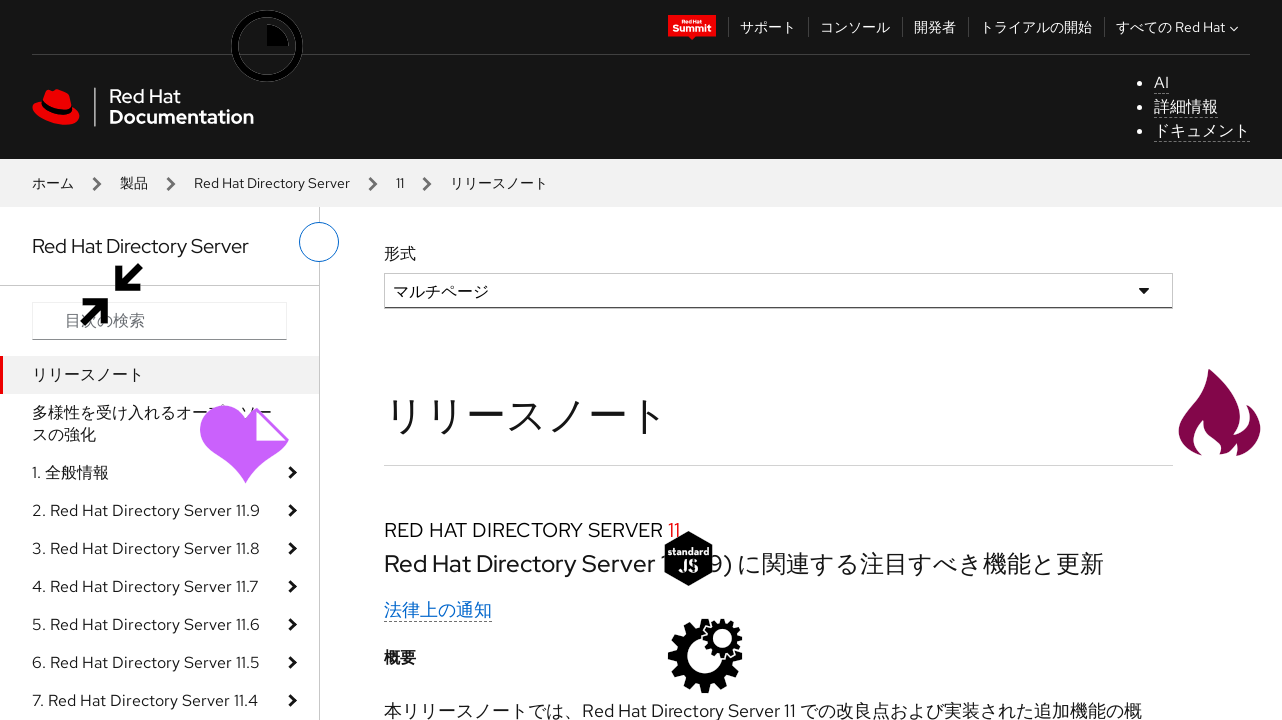  What do you see at coordinates (111, 294) in the screenshot?
I see `collapse or minimize expanded content` at bounding box center [111, 294].